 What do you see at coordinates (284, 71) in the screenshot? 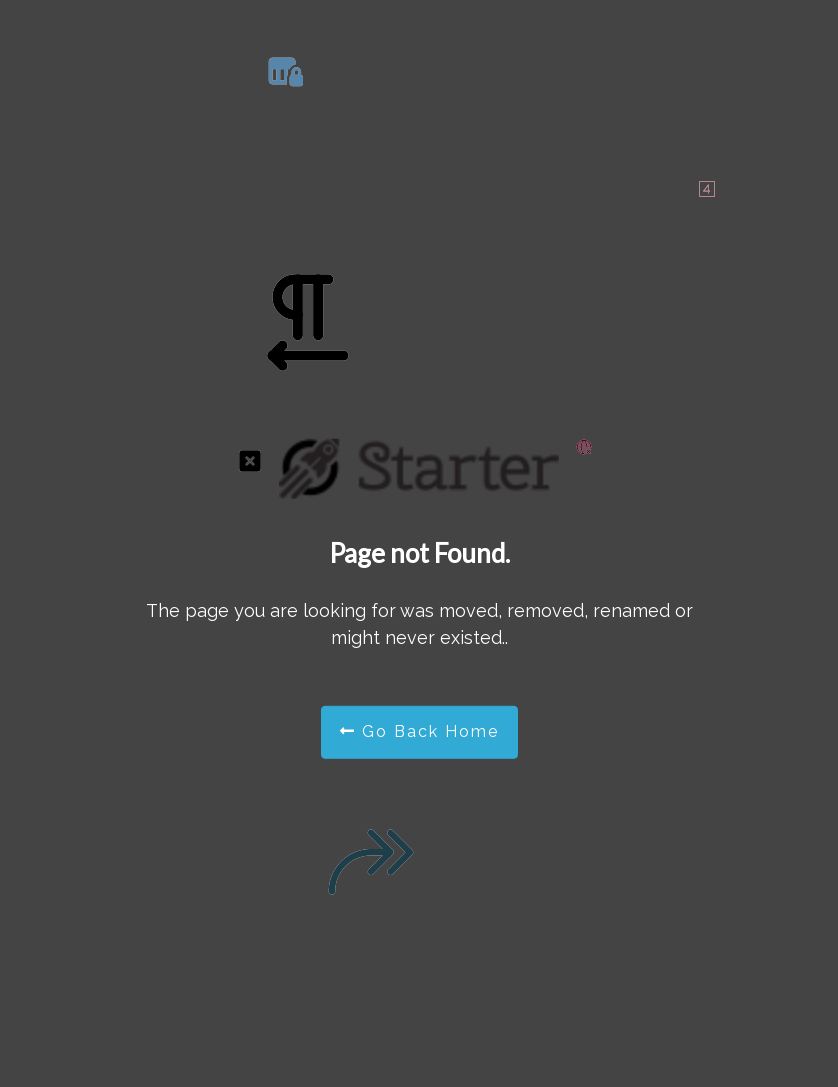
I see `lock a column in a spreadsheet or table` at bounding box center [284, 71].